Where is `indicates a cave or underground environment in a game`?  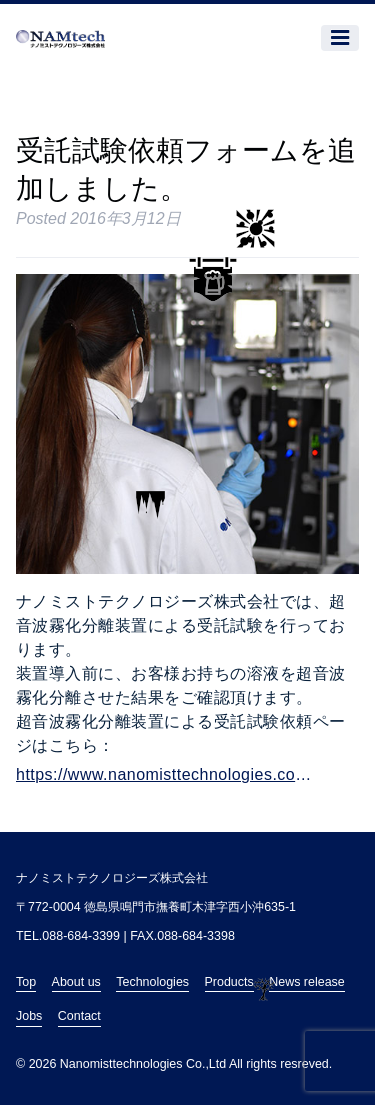 indicates a cave or underground environment in a game is located at coordinates (150, 505).